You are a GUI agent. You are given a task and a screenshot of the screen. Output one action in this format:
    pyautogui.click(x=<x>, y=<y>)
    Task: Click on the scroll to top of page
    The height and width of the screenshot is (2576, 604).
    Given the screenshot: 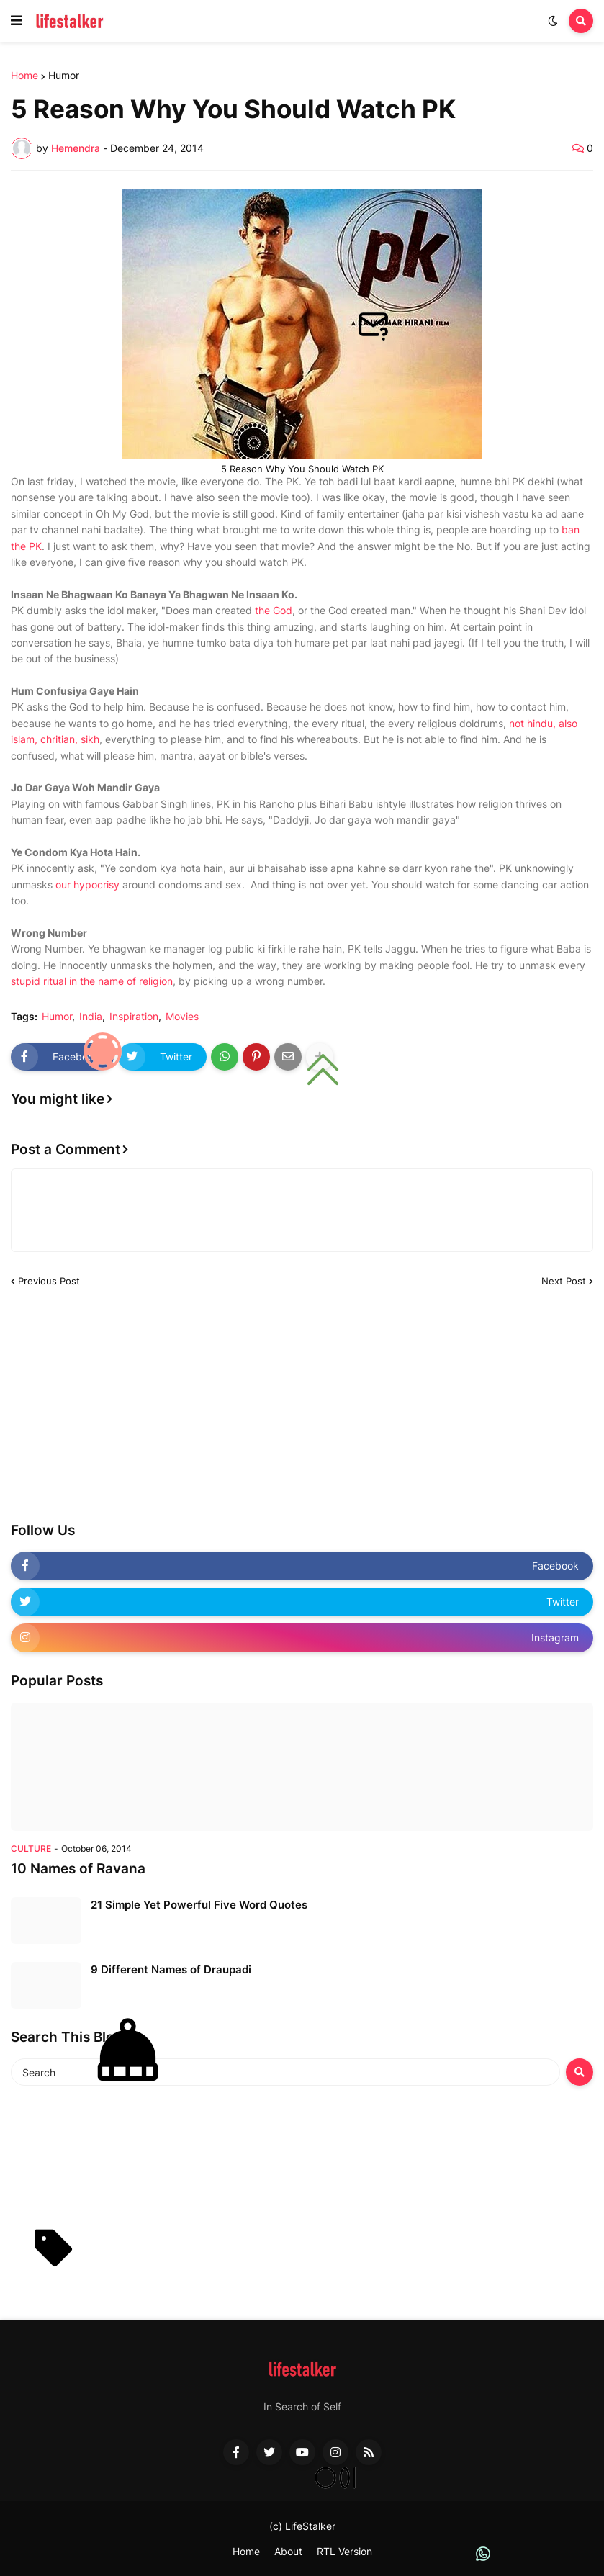 What is the action you would take?
    pyautogui.click(x=323, y=1071)
    